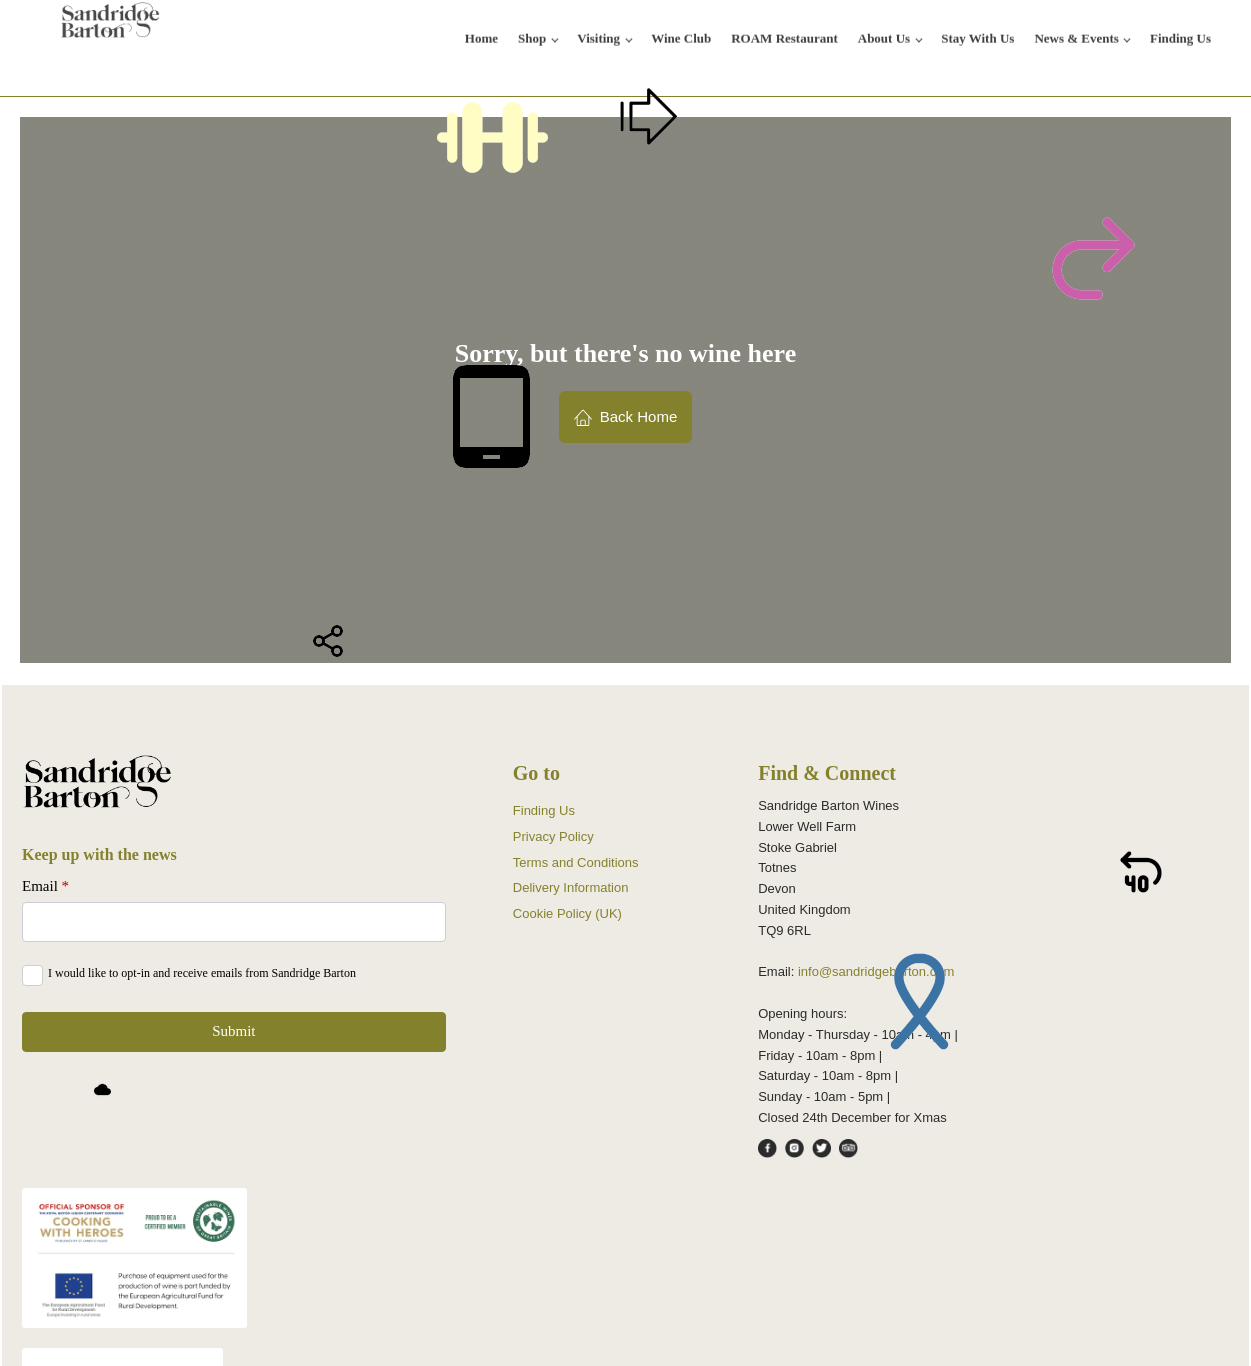 Image resolution: width=1251 pixels, height=1366 pixels. What do you see at coordinates (1140, 873) in the screenshot?
I see `rewind media 40 seconds` at bounding box center [1140, 873].